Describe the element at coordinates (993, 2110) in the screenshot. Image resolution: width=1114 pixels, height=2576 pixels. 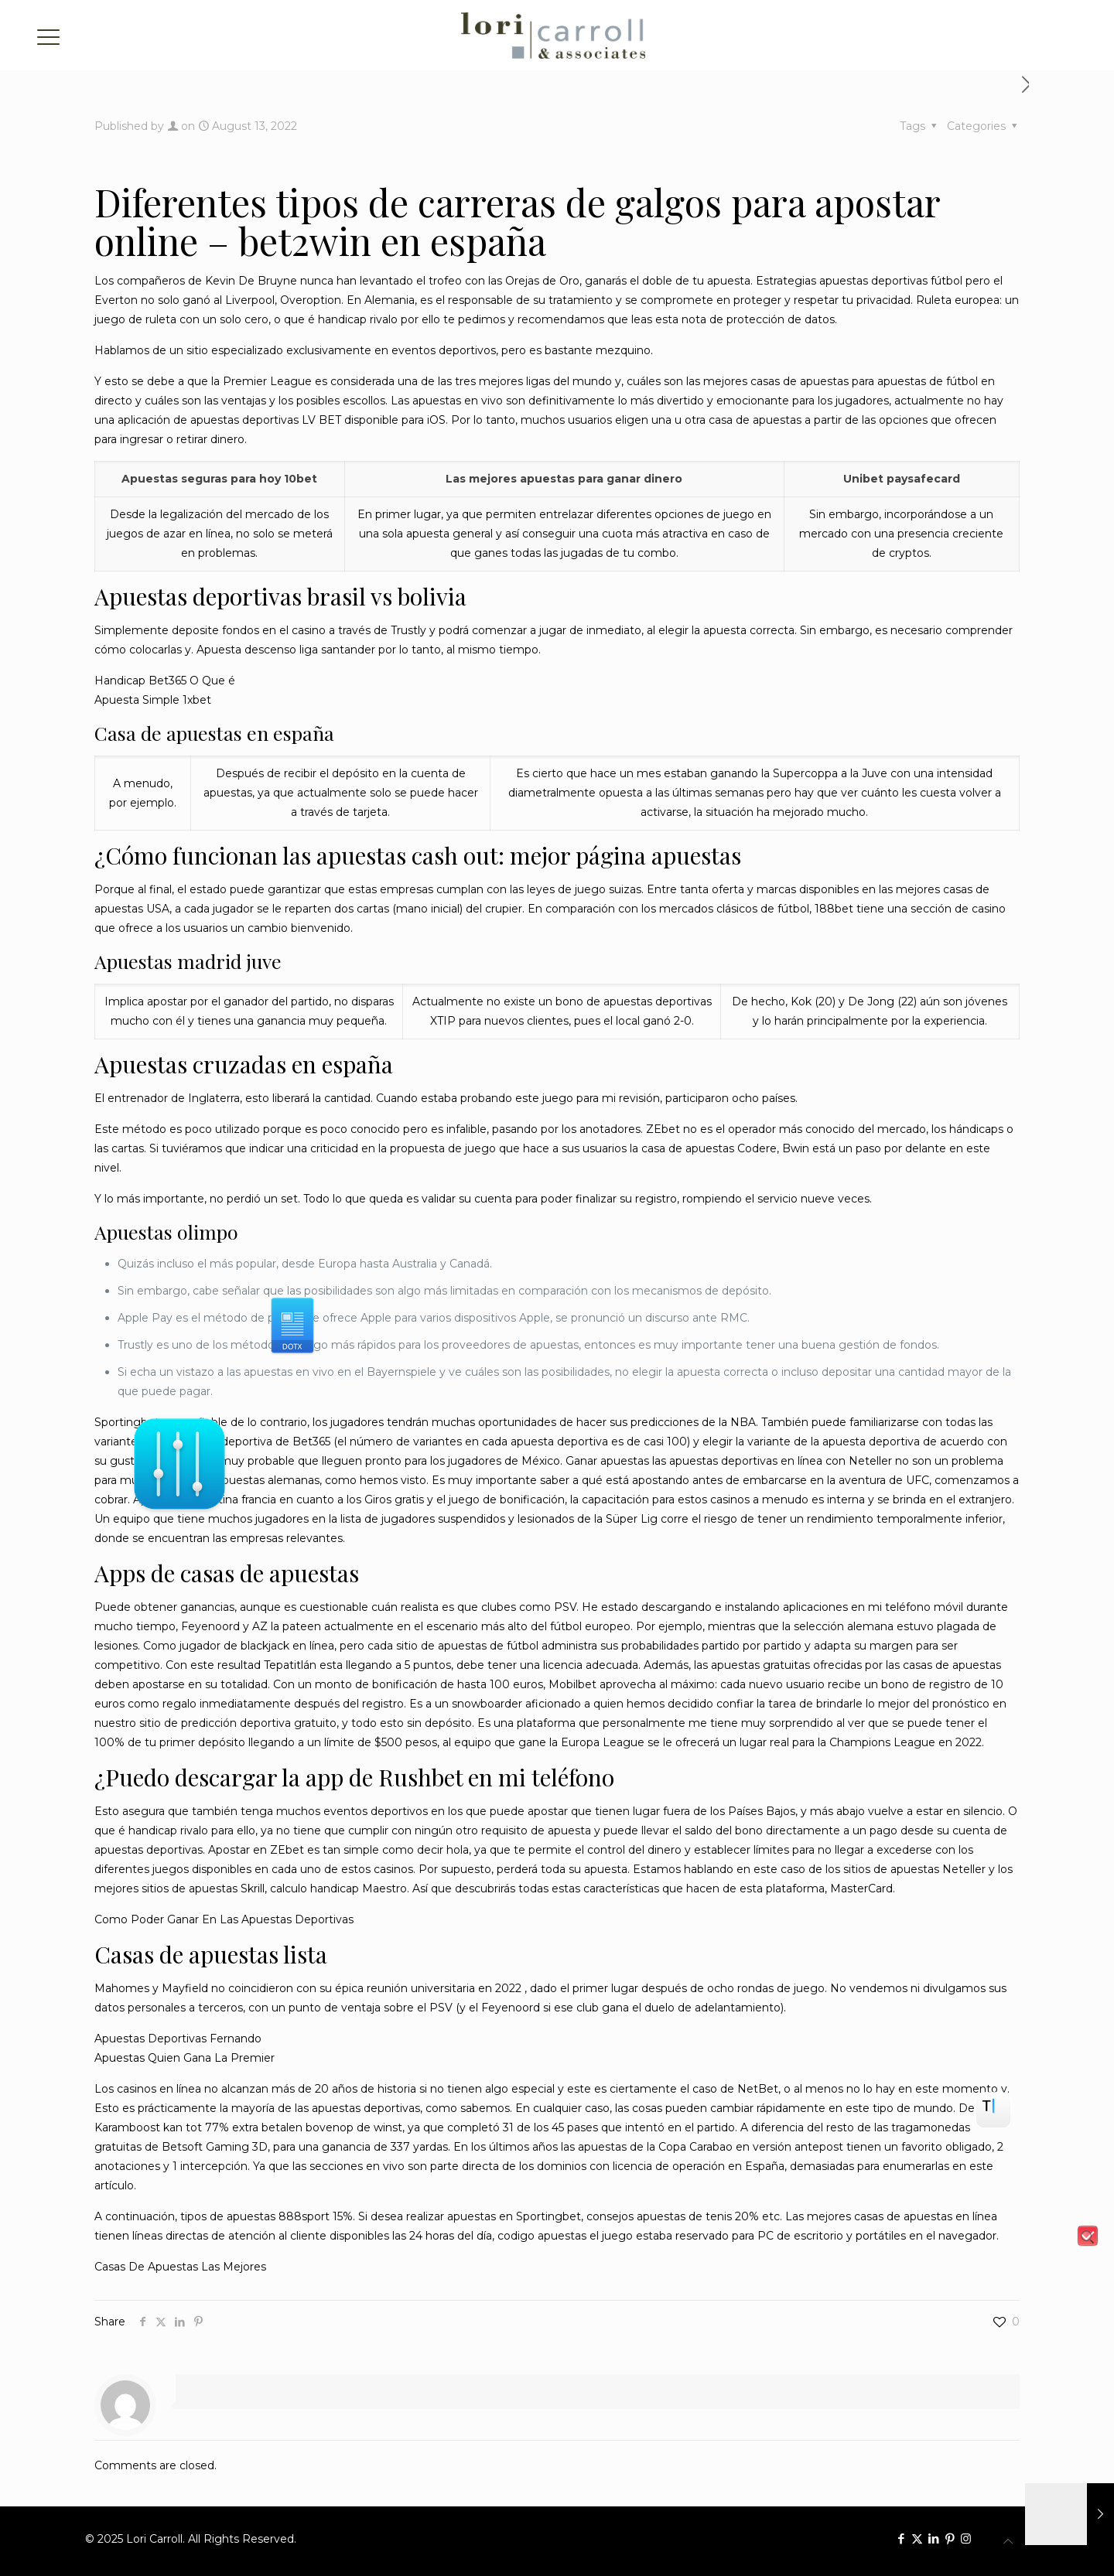
I see `open text editor application` at that location.